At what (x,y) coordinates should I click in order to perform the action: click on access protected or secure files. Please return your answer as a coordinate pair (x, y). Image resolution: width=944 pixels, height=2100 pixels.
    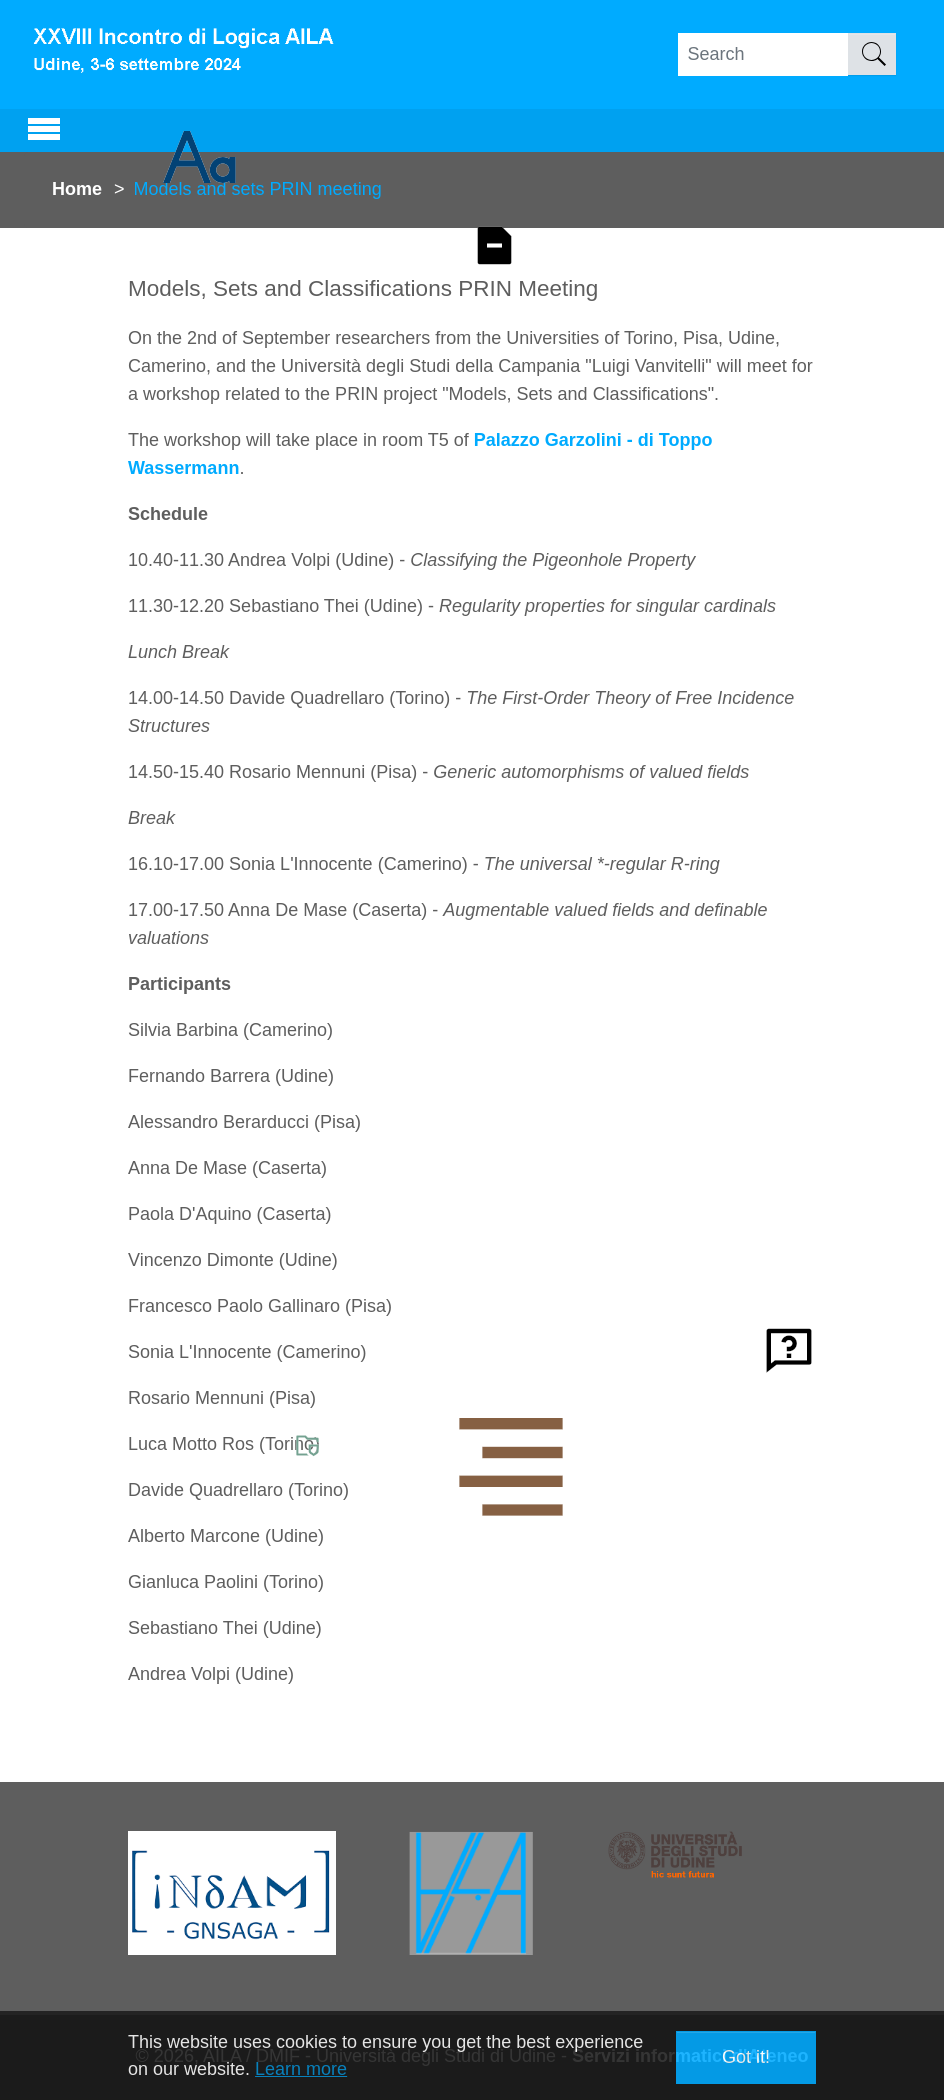
    Looking at the image, I should click on (307, 1445).